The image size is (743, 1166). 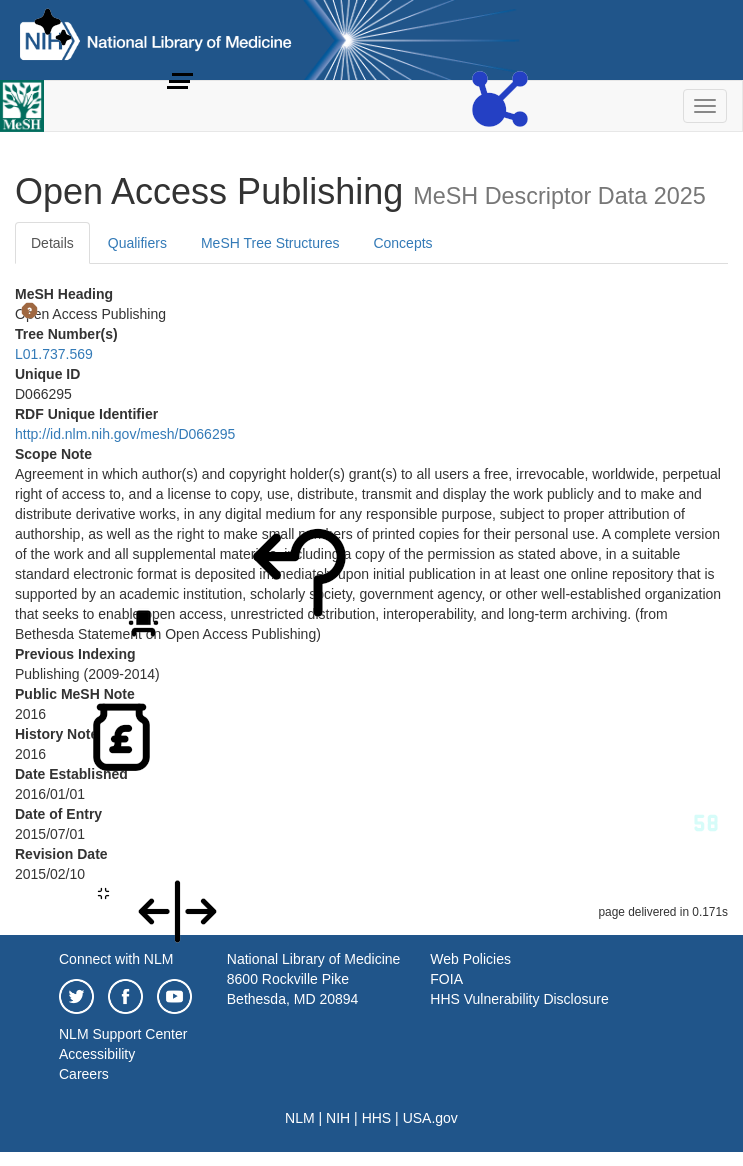 I want to click on access help or support options, so click(x=29, y=310).